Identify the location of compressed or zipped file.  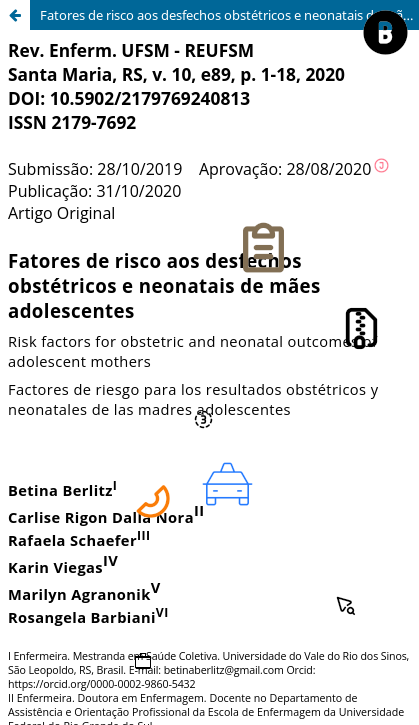
(361, 327).